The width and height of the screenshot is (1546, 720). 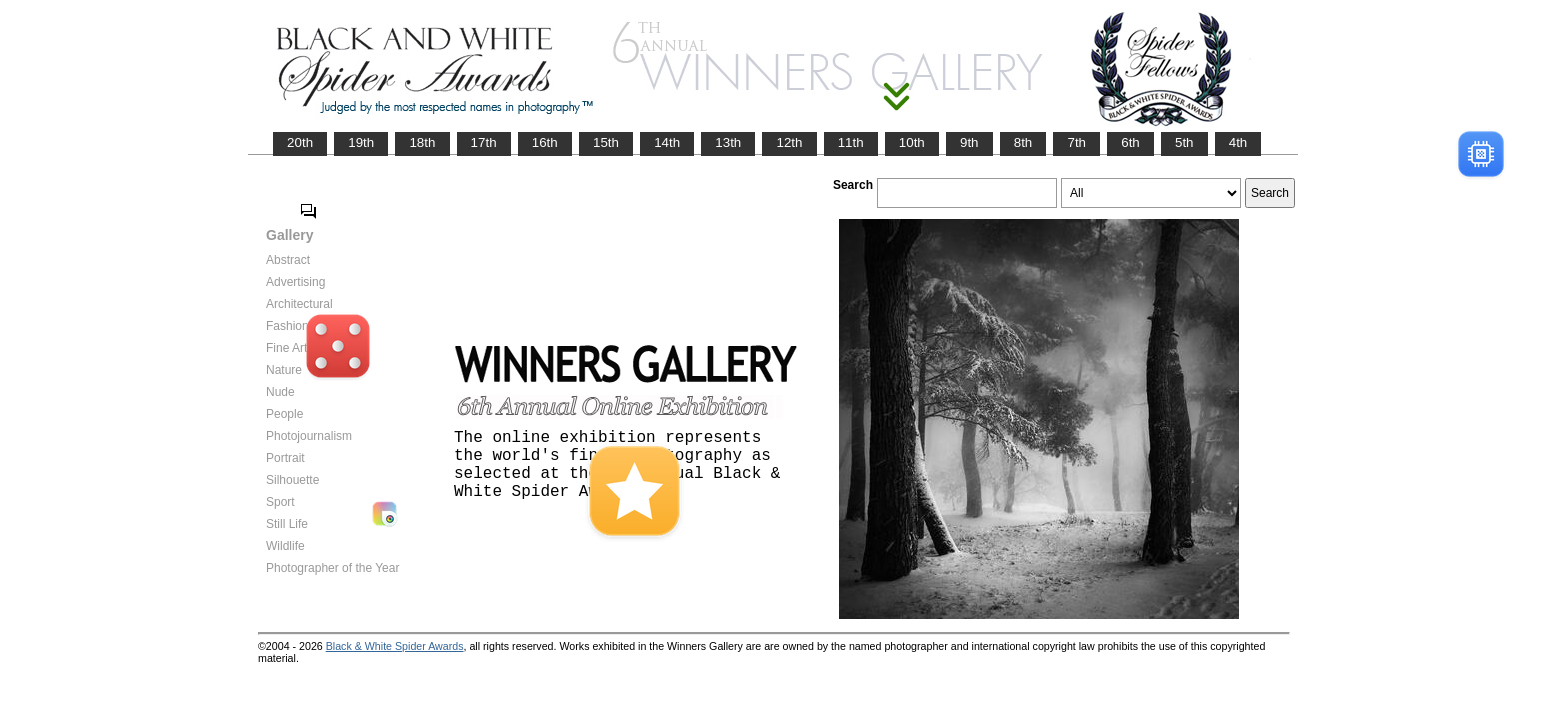 I want to click on set default applications preferences, so click(x=634, y=492).